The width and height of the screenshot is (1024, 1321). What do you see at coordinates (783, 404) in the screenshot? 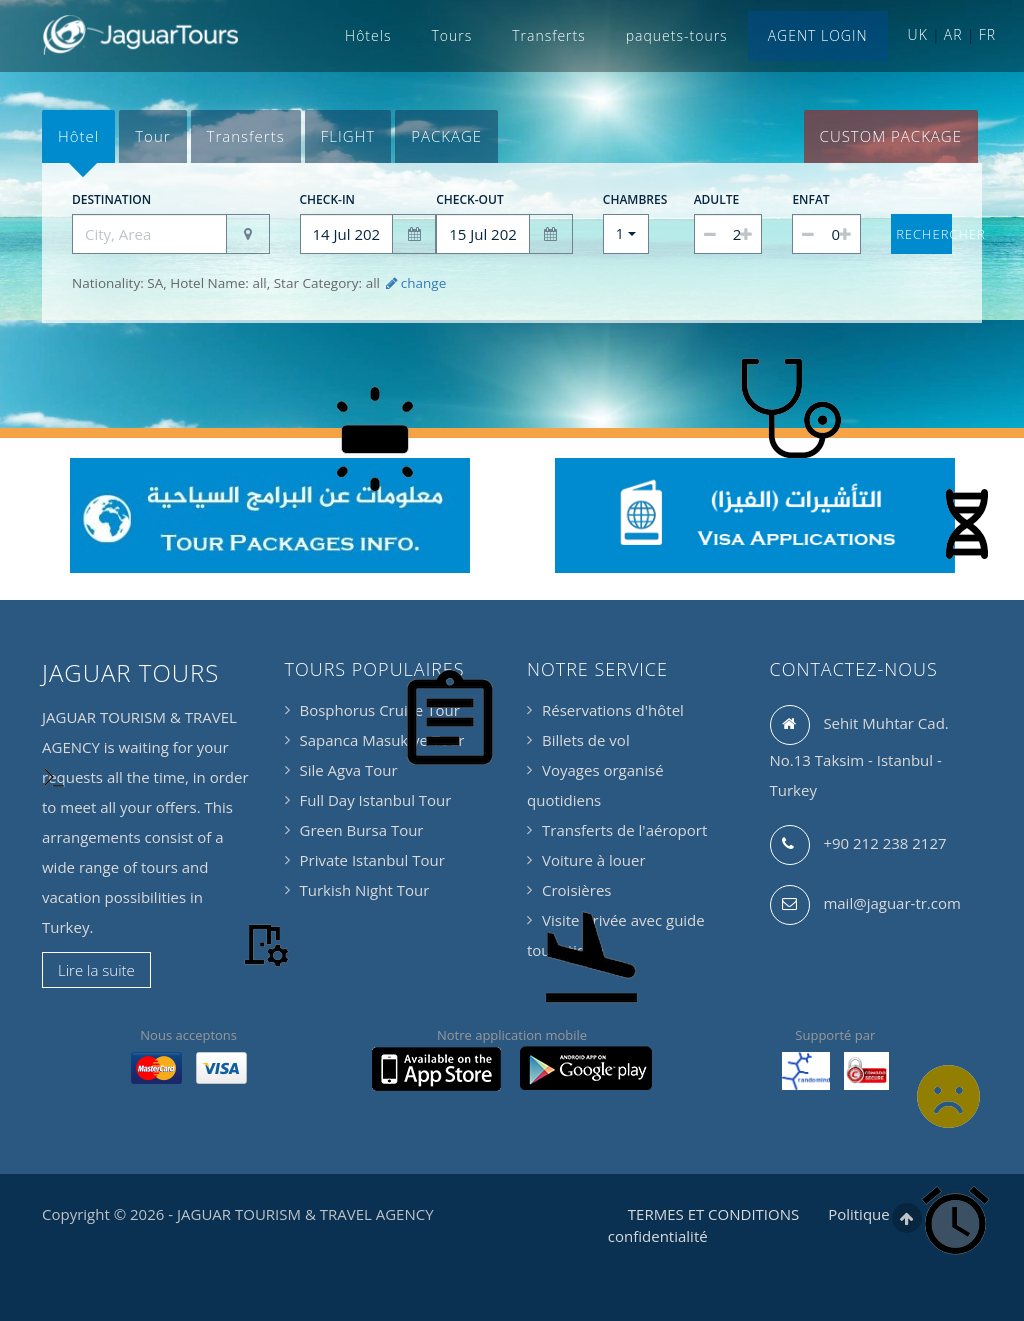
I see `access health or medical features` at bounding box center [783, 404].